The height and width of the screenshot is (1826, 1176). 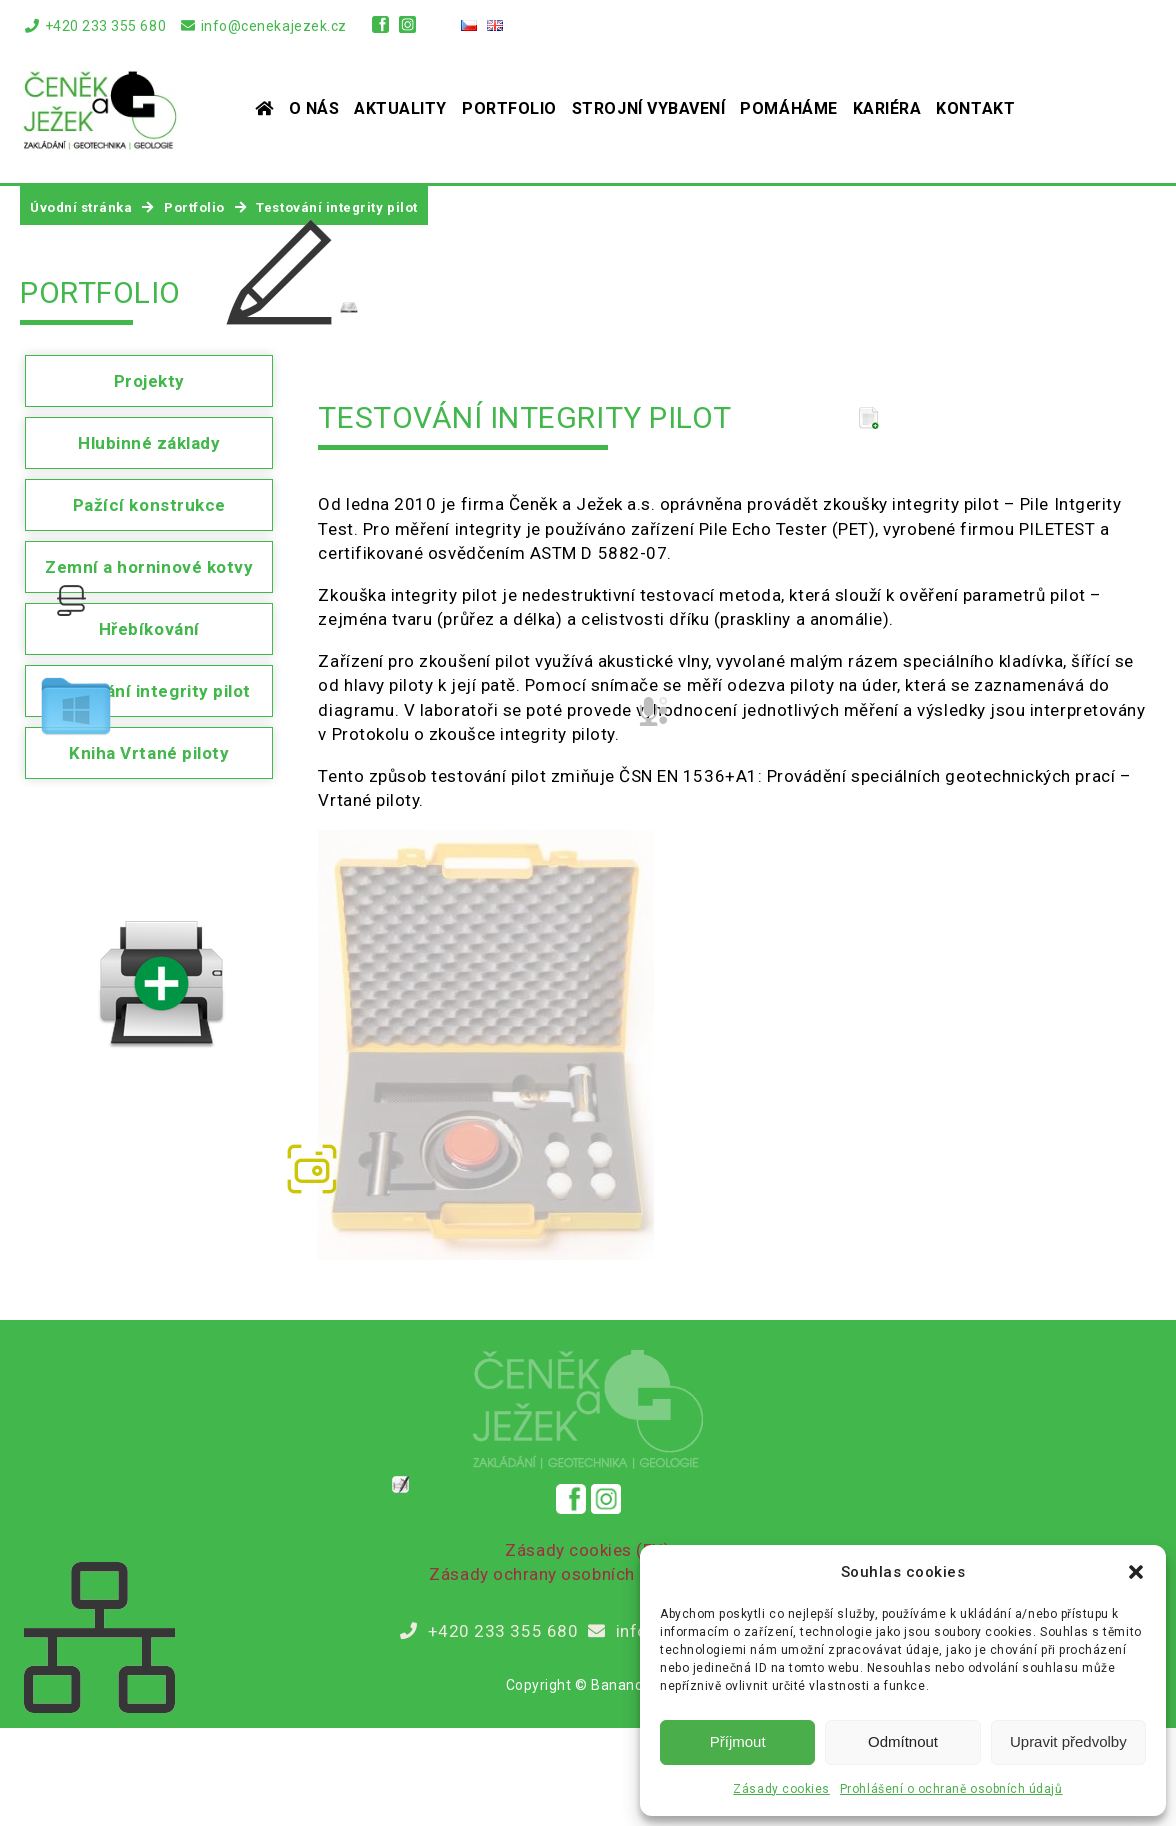 I want to click on create a new document, so click(x=868, y=417).